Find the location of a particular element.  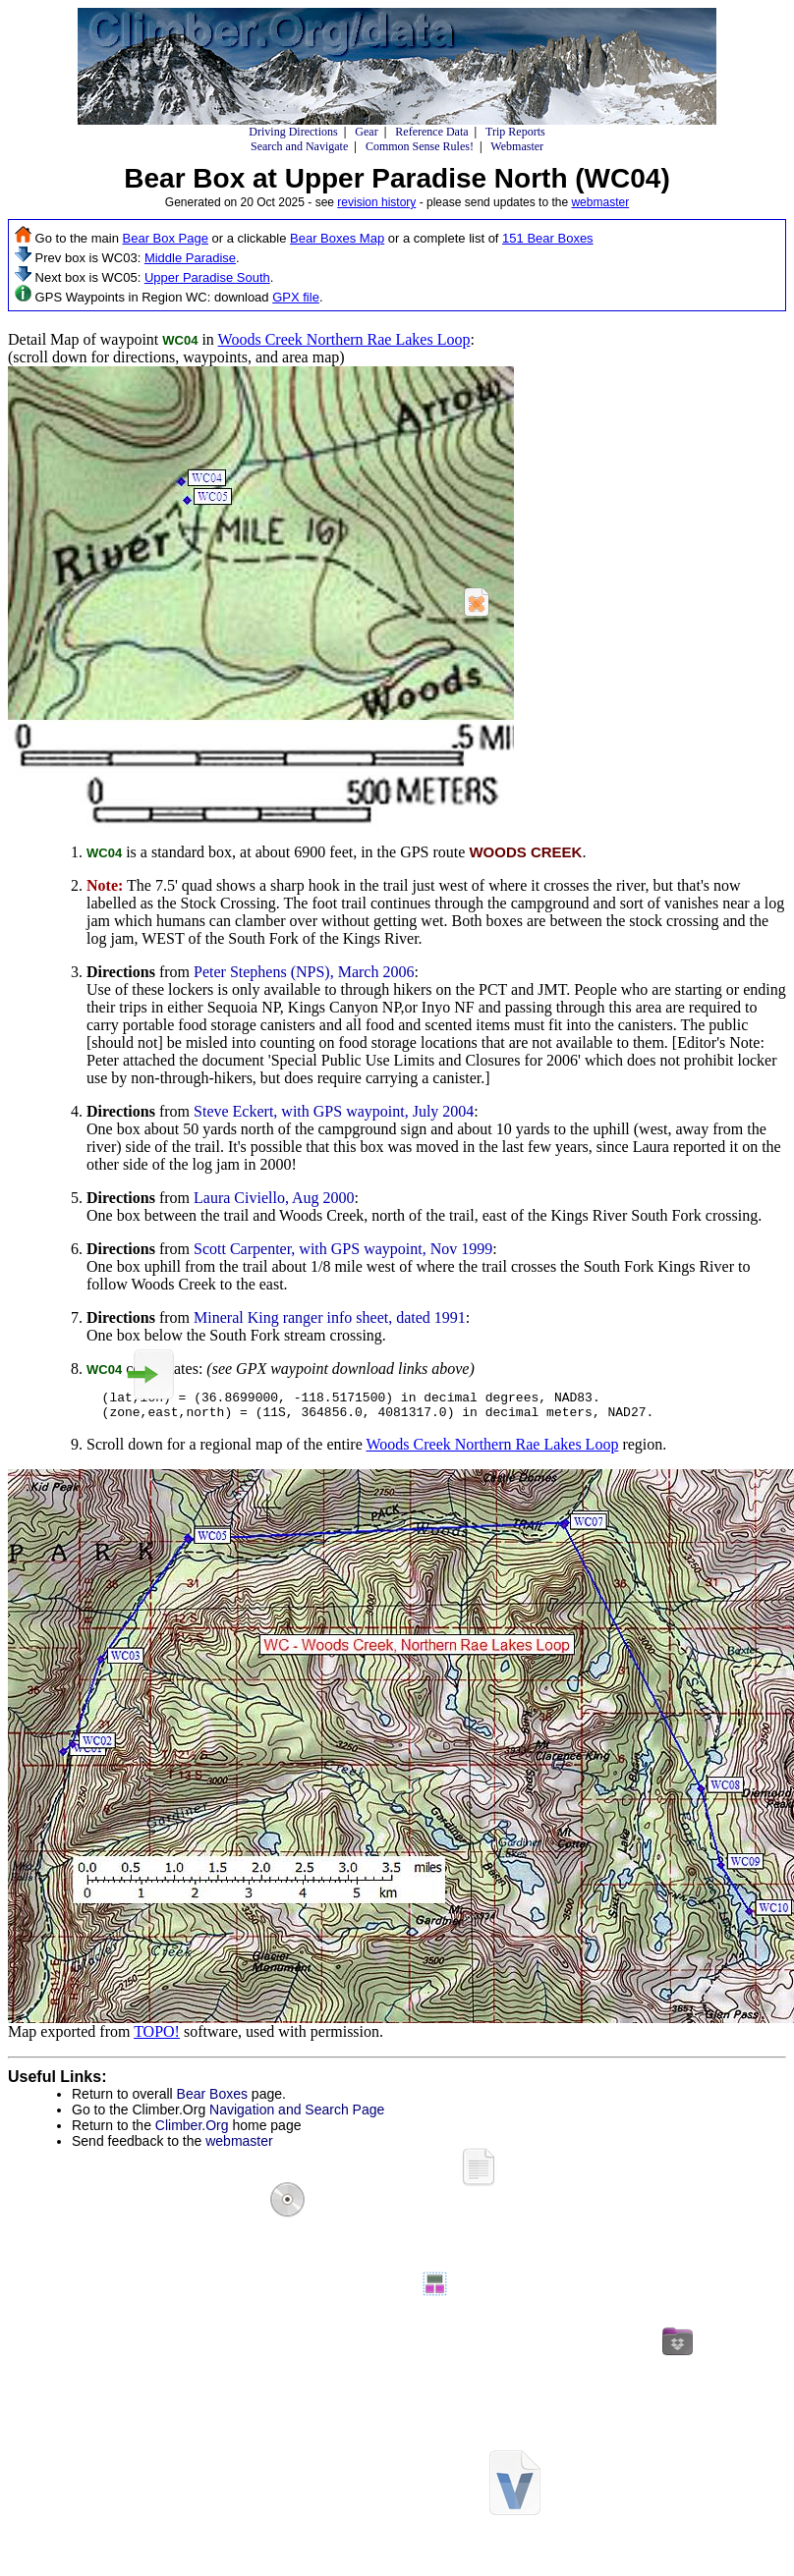

select all items in the current view is located at coordinates (434, 2283).